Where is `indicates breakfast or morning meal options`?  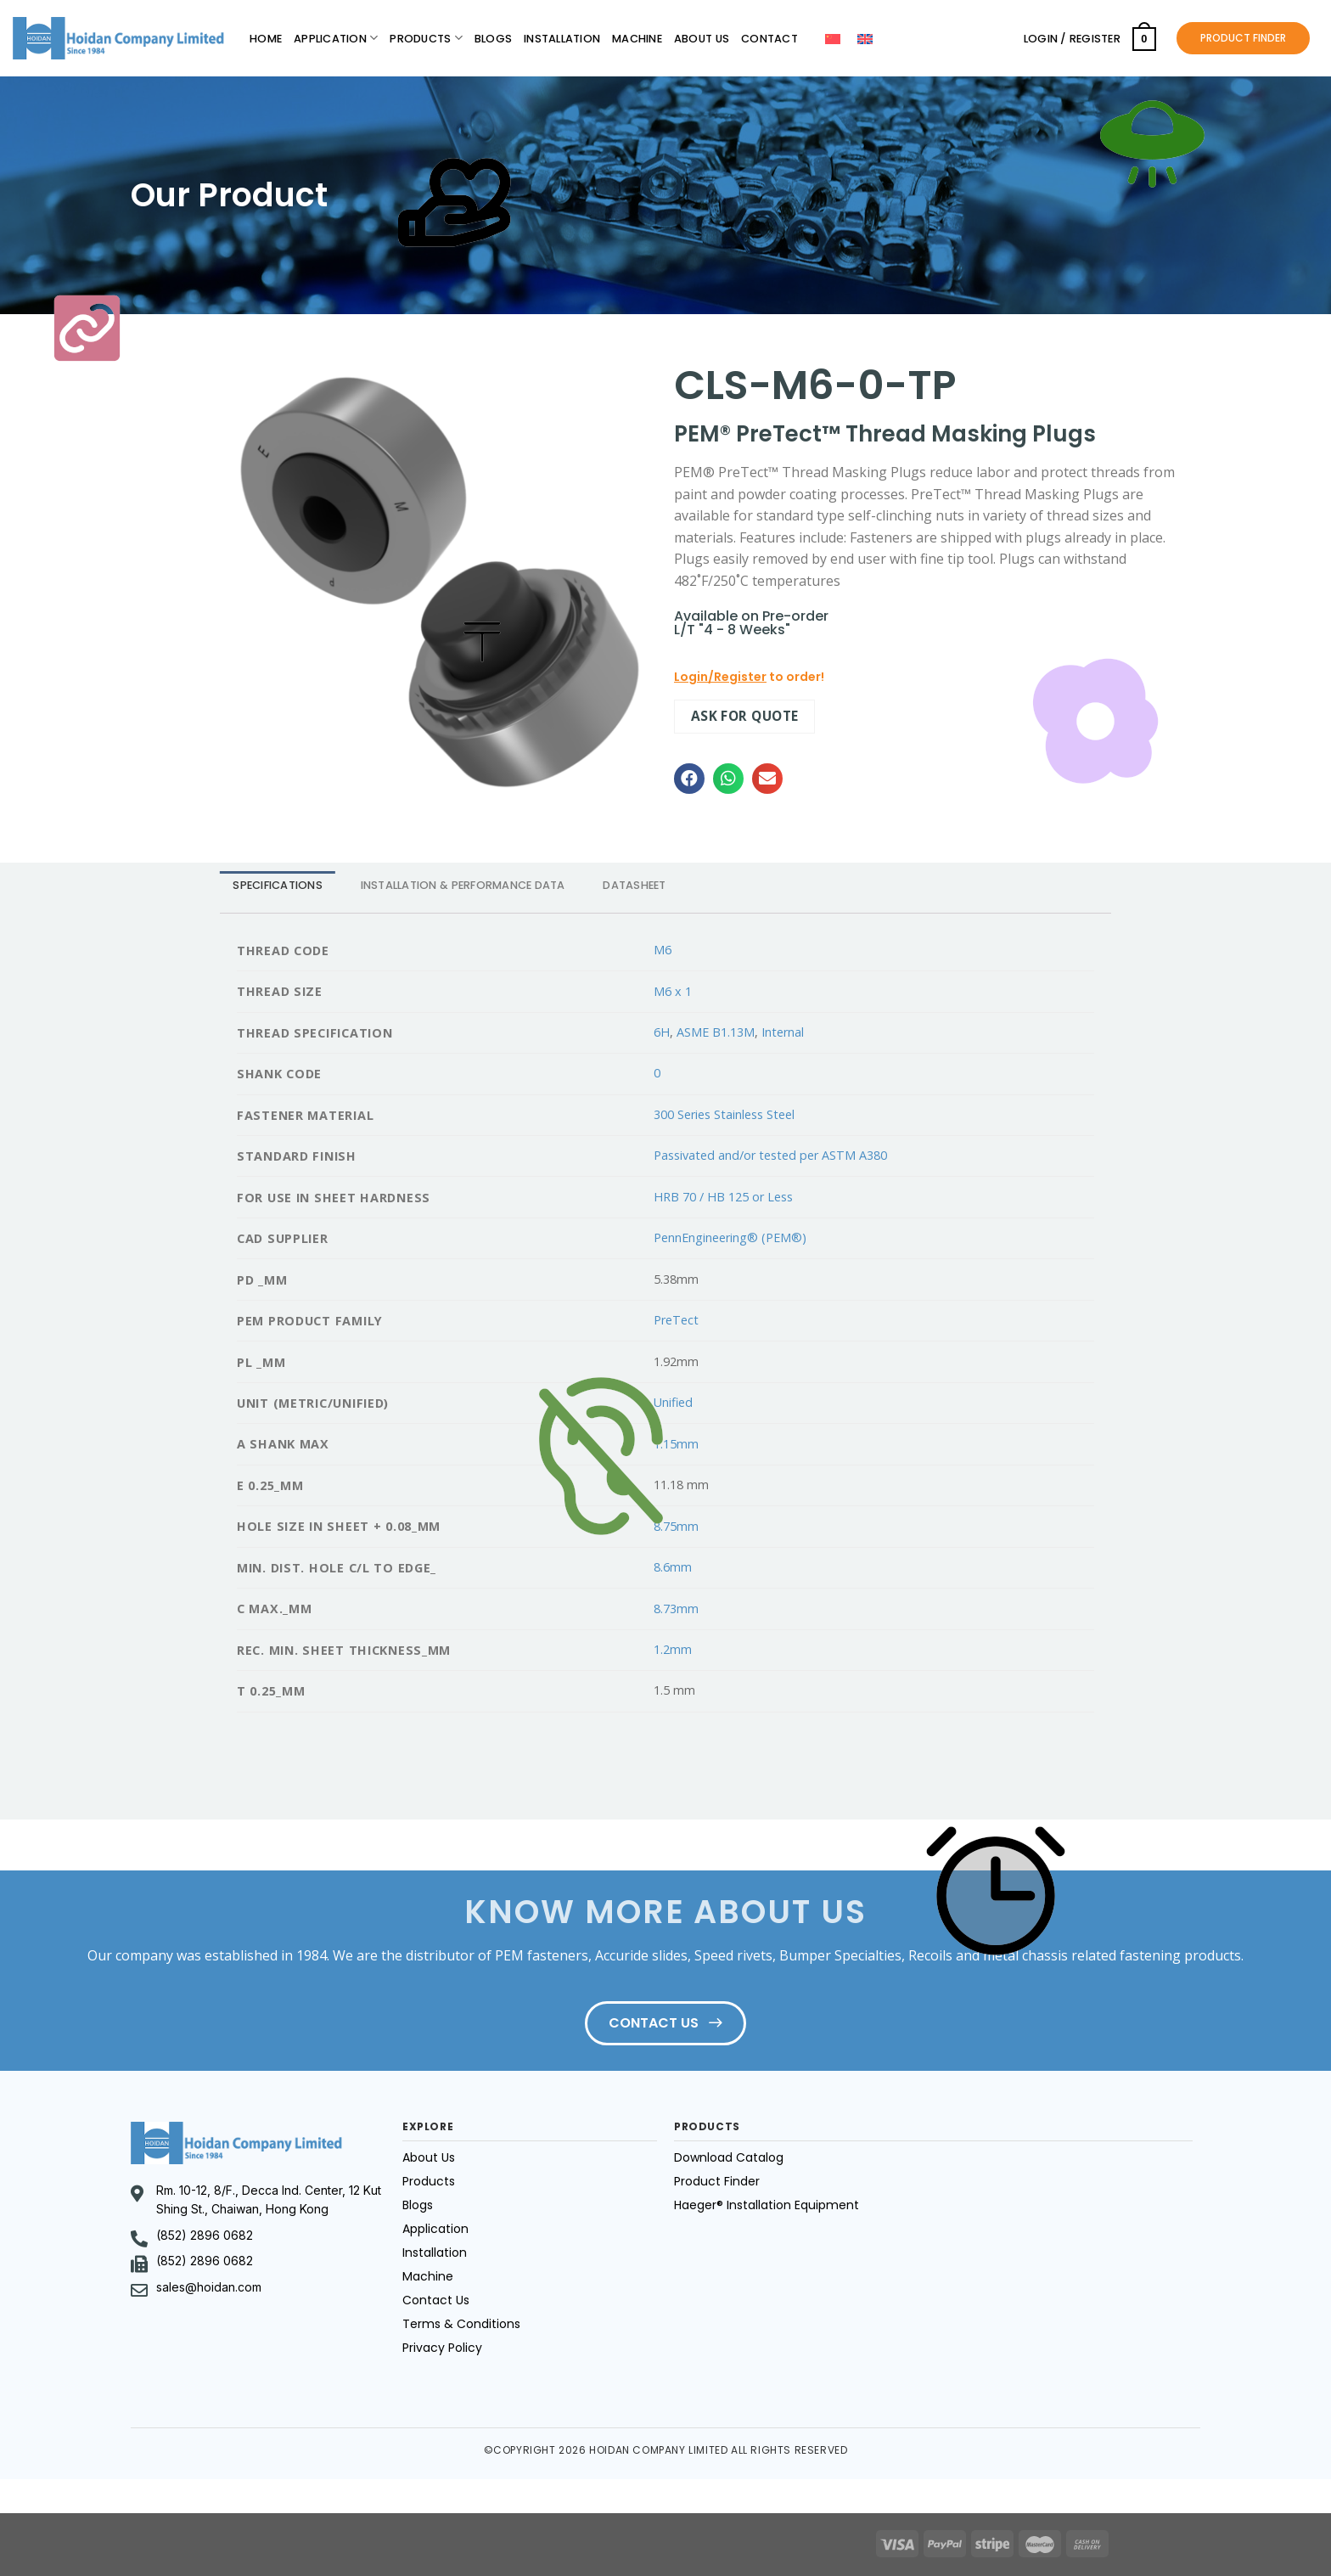
indicates breakfast or morning meal options is located at coordinates (1095, 721).